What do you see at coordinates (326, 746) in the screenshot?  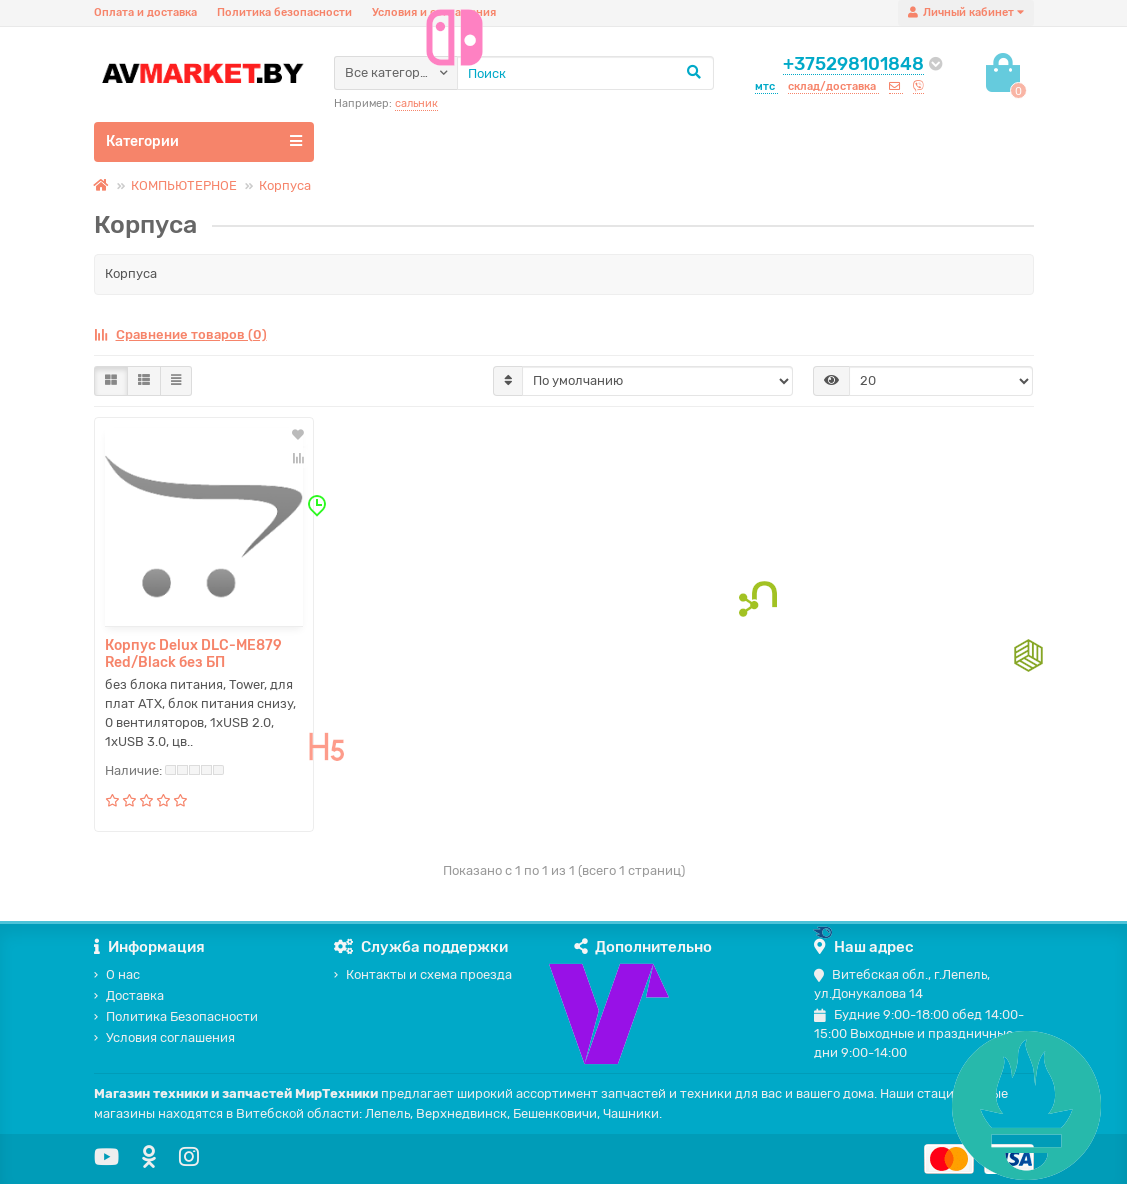 I see `format text as heading level 5` at bounding box center [326, 746].